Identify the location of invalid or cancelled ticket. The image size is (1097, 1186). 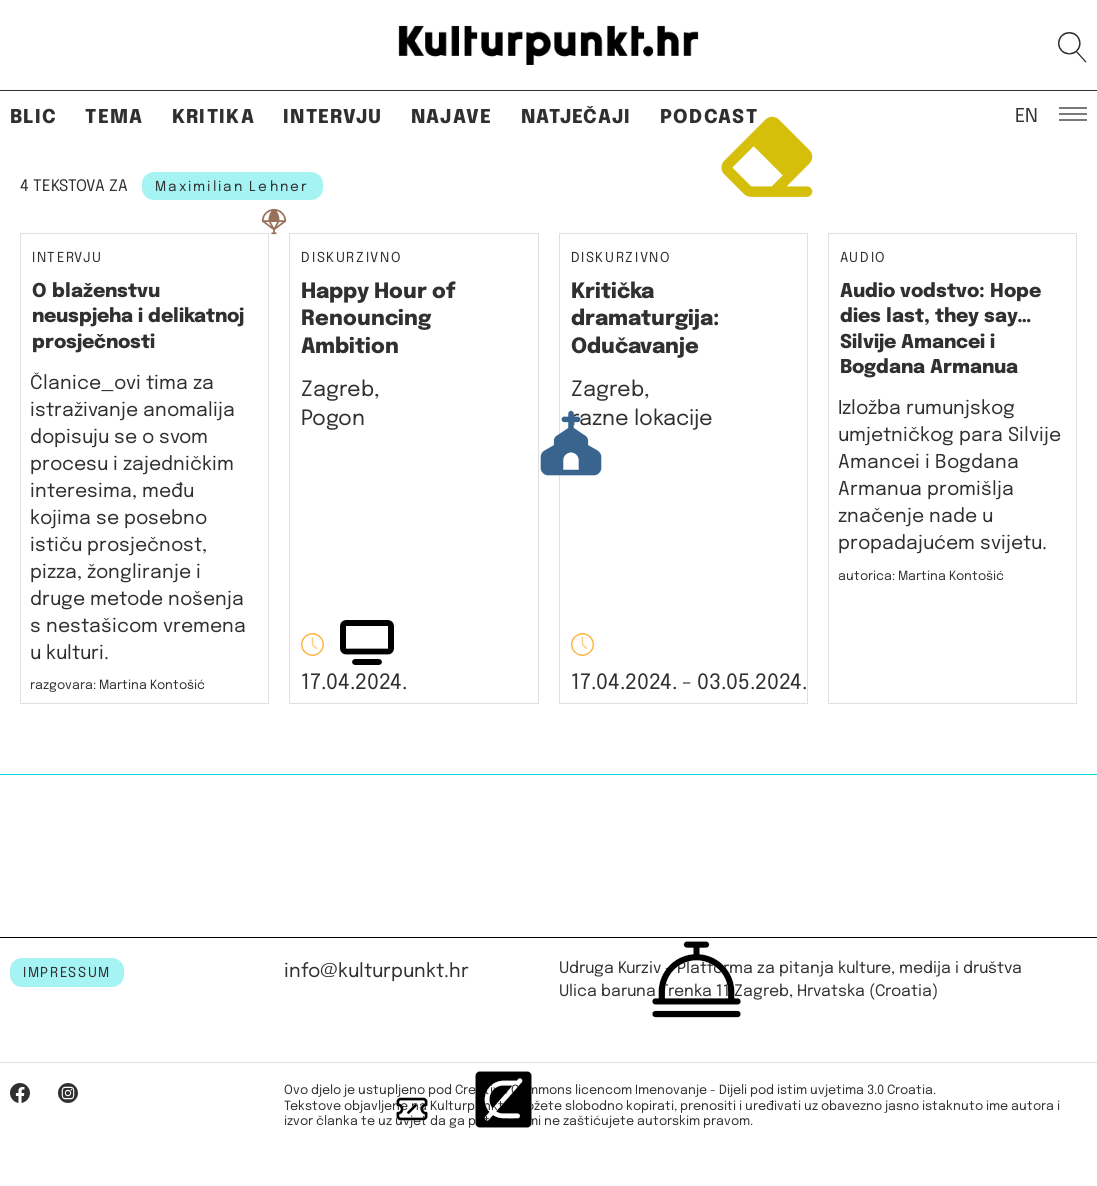
(412, 1109).